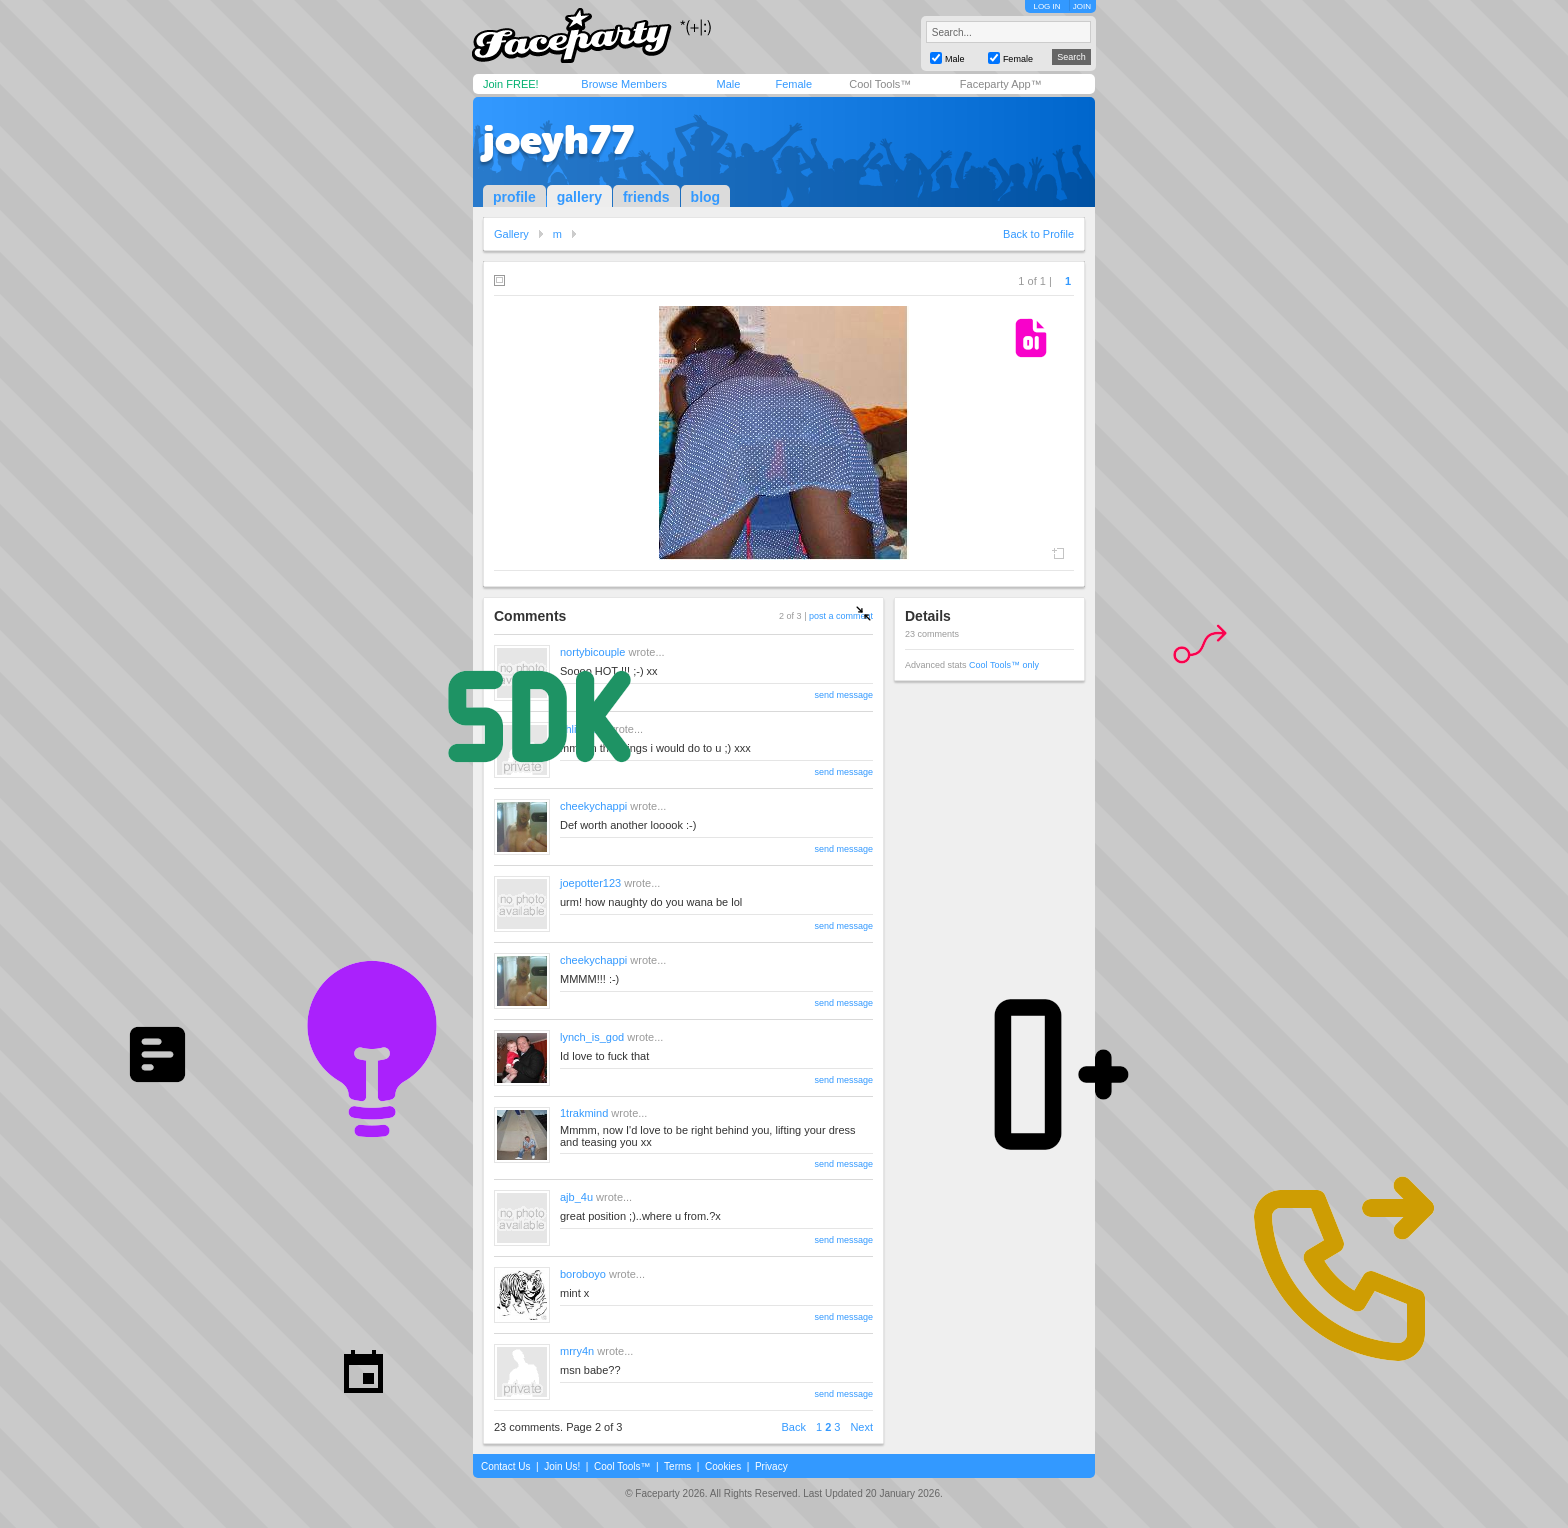 The height and width of the screenshot is (1528, 1568). Describe the element at coordinates (863, 613) in the screenshot. I see `minimize or reduce window size` at that location.